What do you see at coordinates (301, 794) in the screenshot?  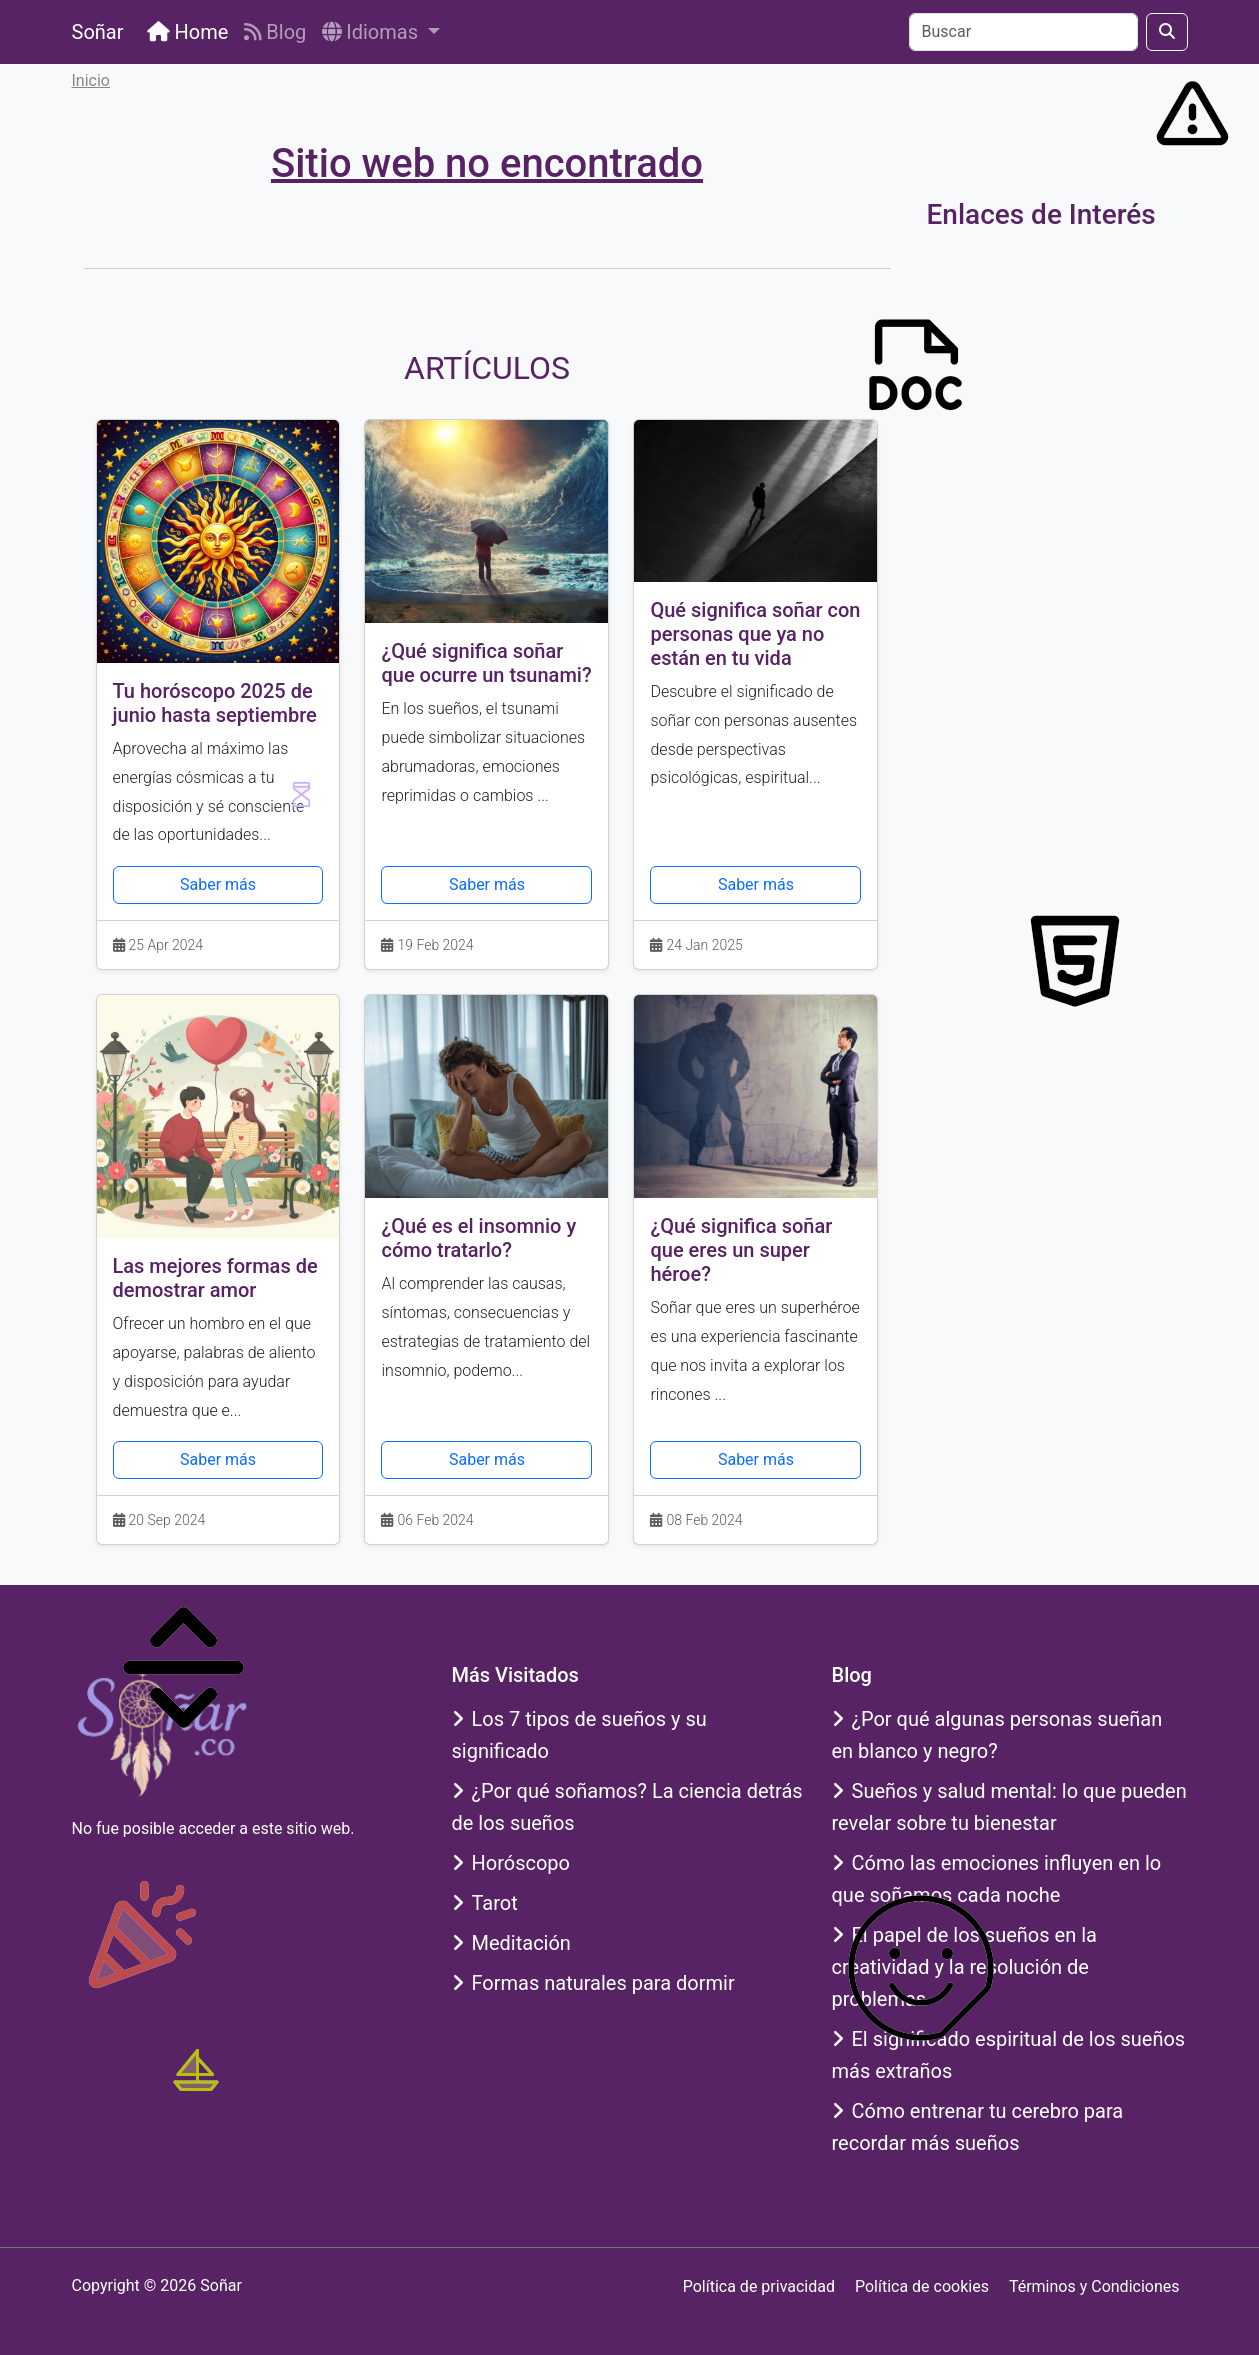 I see `indicates a timer with significant time remaining` at bounding box center [301, 794].